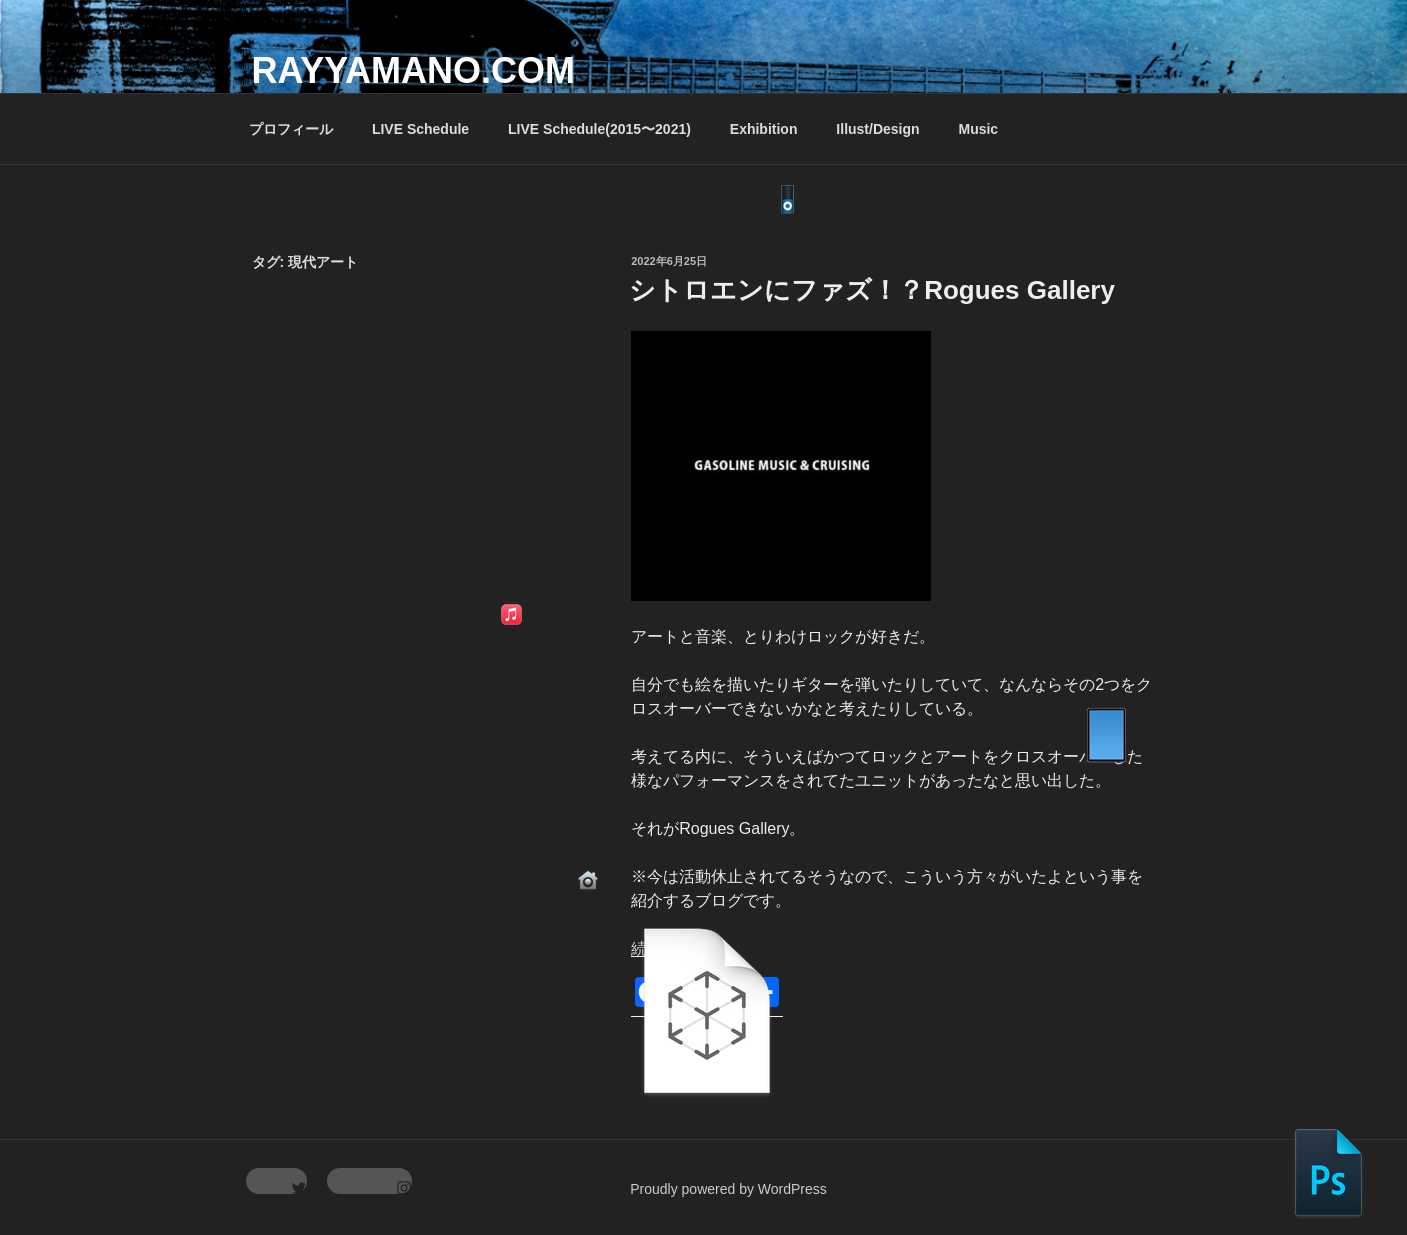  I want to click on access FileVault disk encryption settings, so click(588, 880).